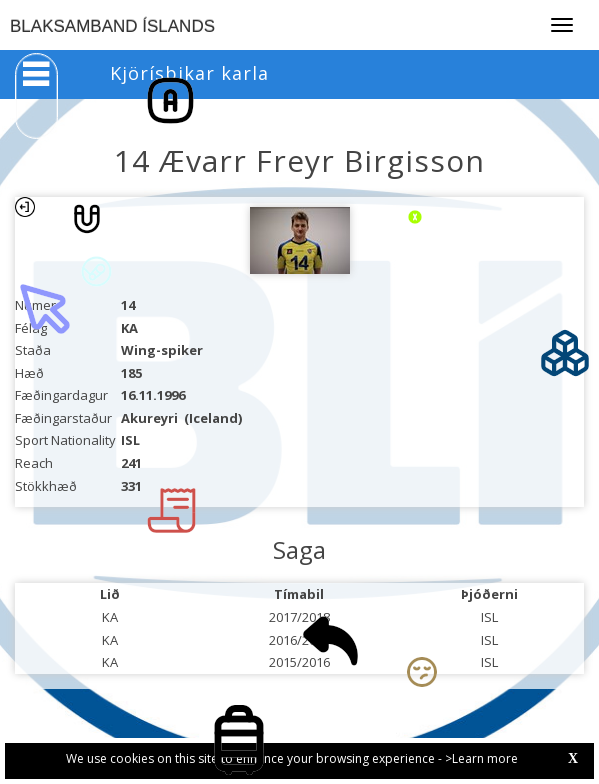 Image resolution: width=599 pixels, height=784 pixels. What do you see at coordinates (565, 353) in the screenshot?
I see `view inventory or packages` at bounding box center [565, 353].